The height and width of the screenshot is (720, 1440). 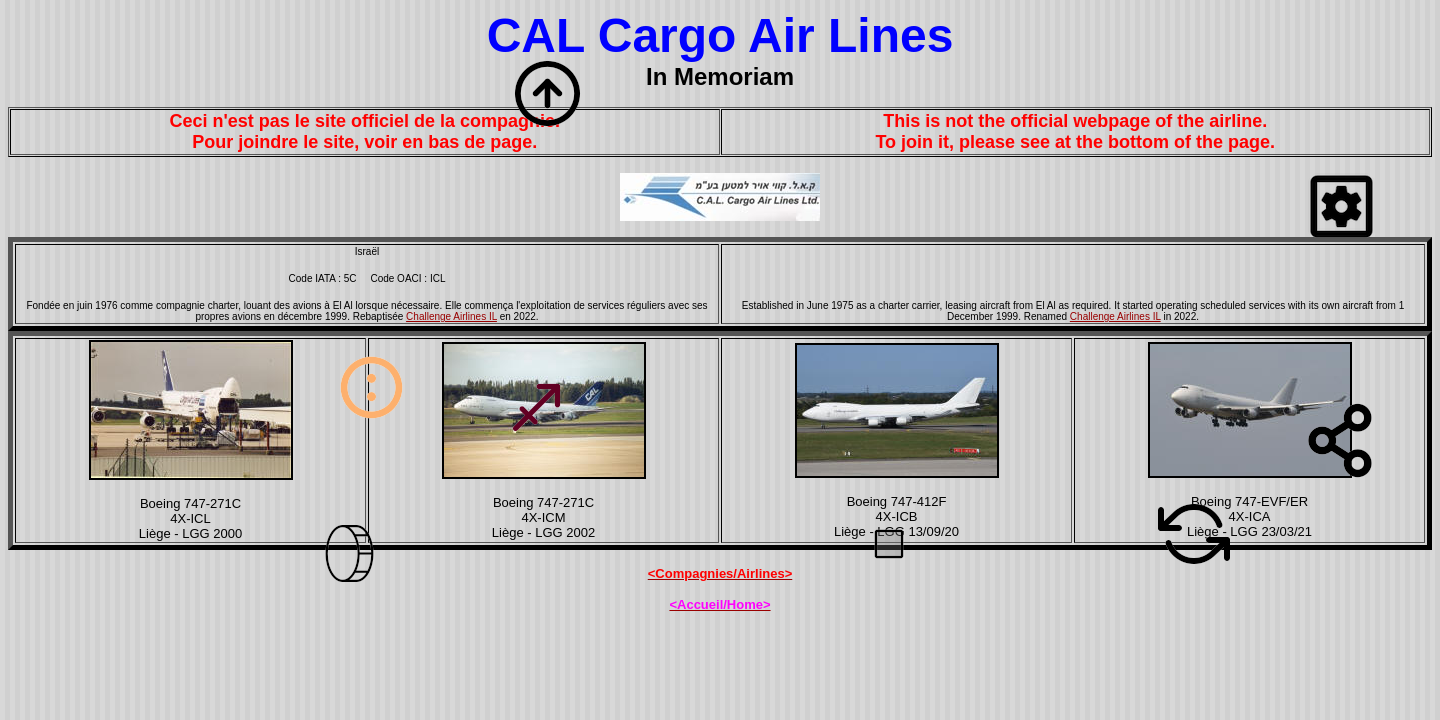 What do you see at coordinates (1194, 534) in the screenshot?
I see `refresh or reload content` at bounding box center [1194, 534].